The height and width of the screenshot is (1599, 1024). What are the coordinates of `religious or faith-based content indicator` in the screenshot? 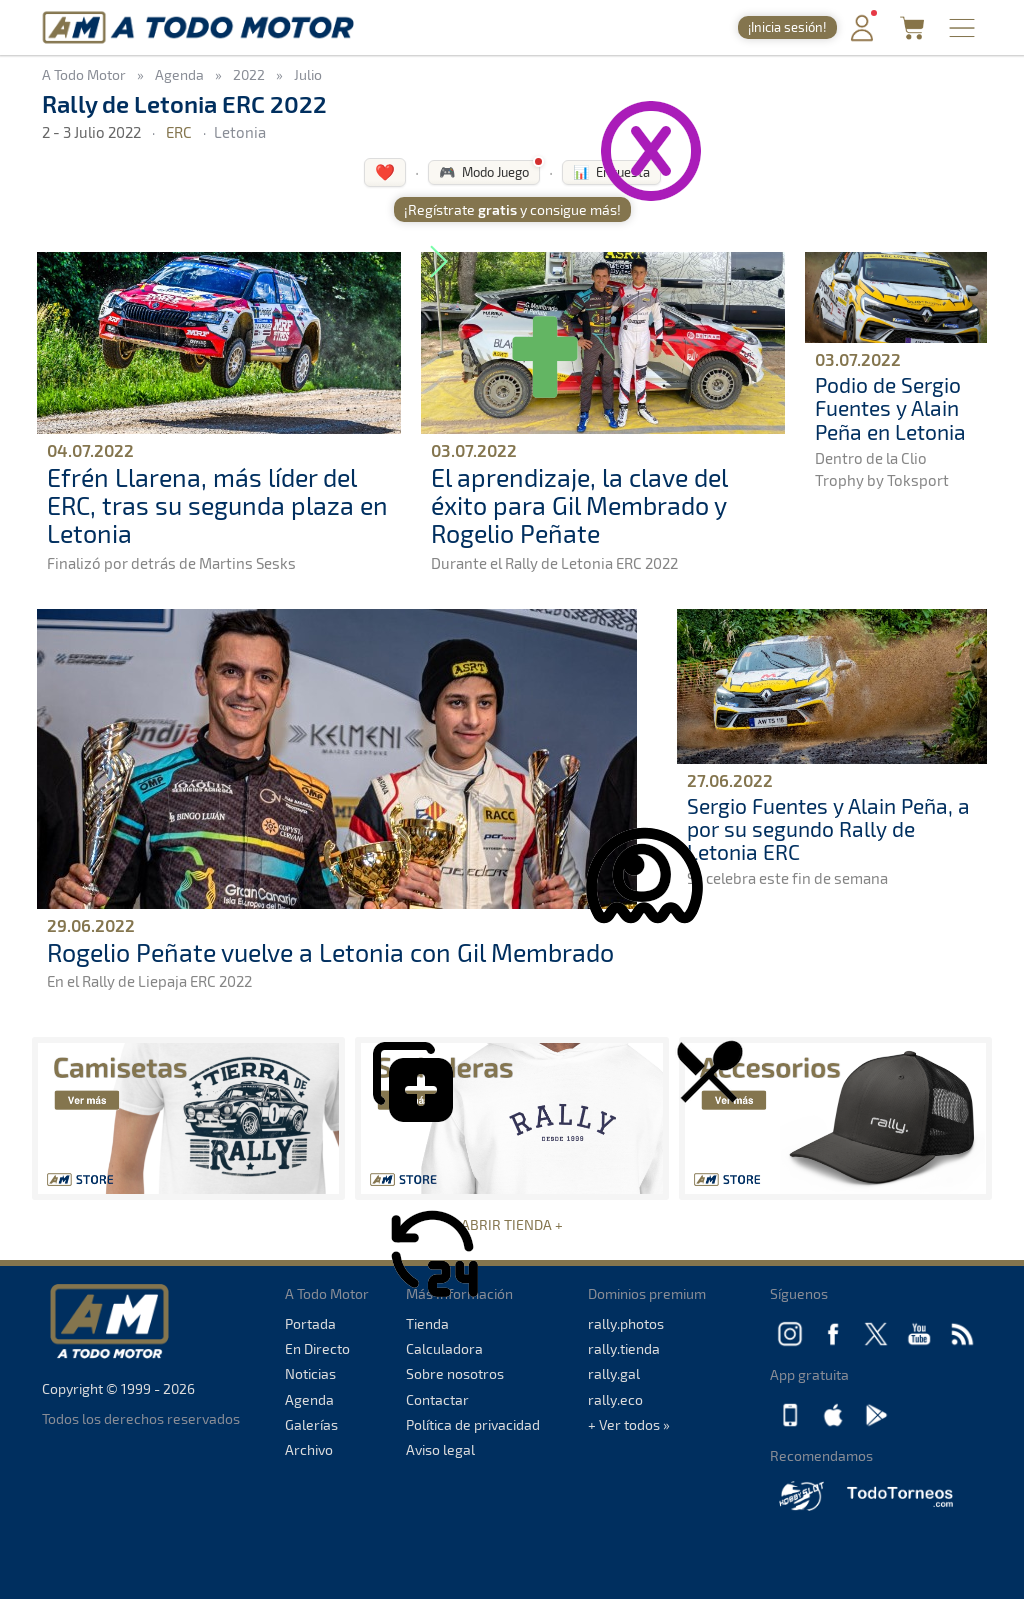 It's located at (545, 357).